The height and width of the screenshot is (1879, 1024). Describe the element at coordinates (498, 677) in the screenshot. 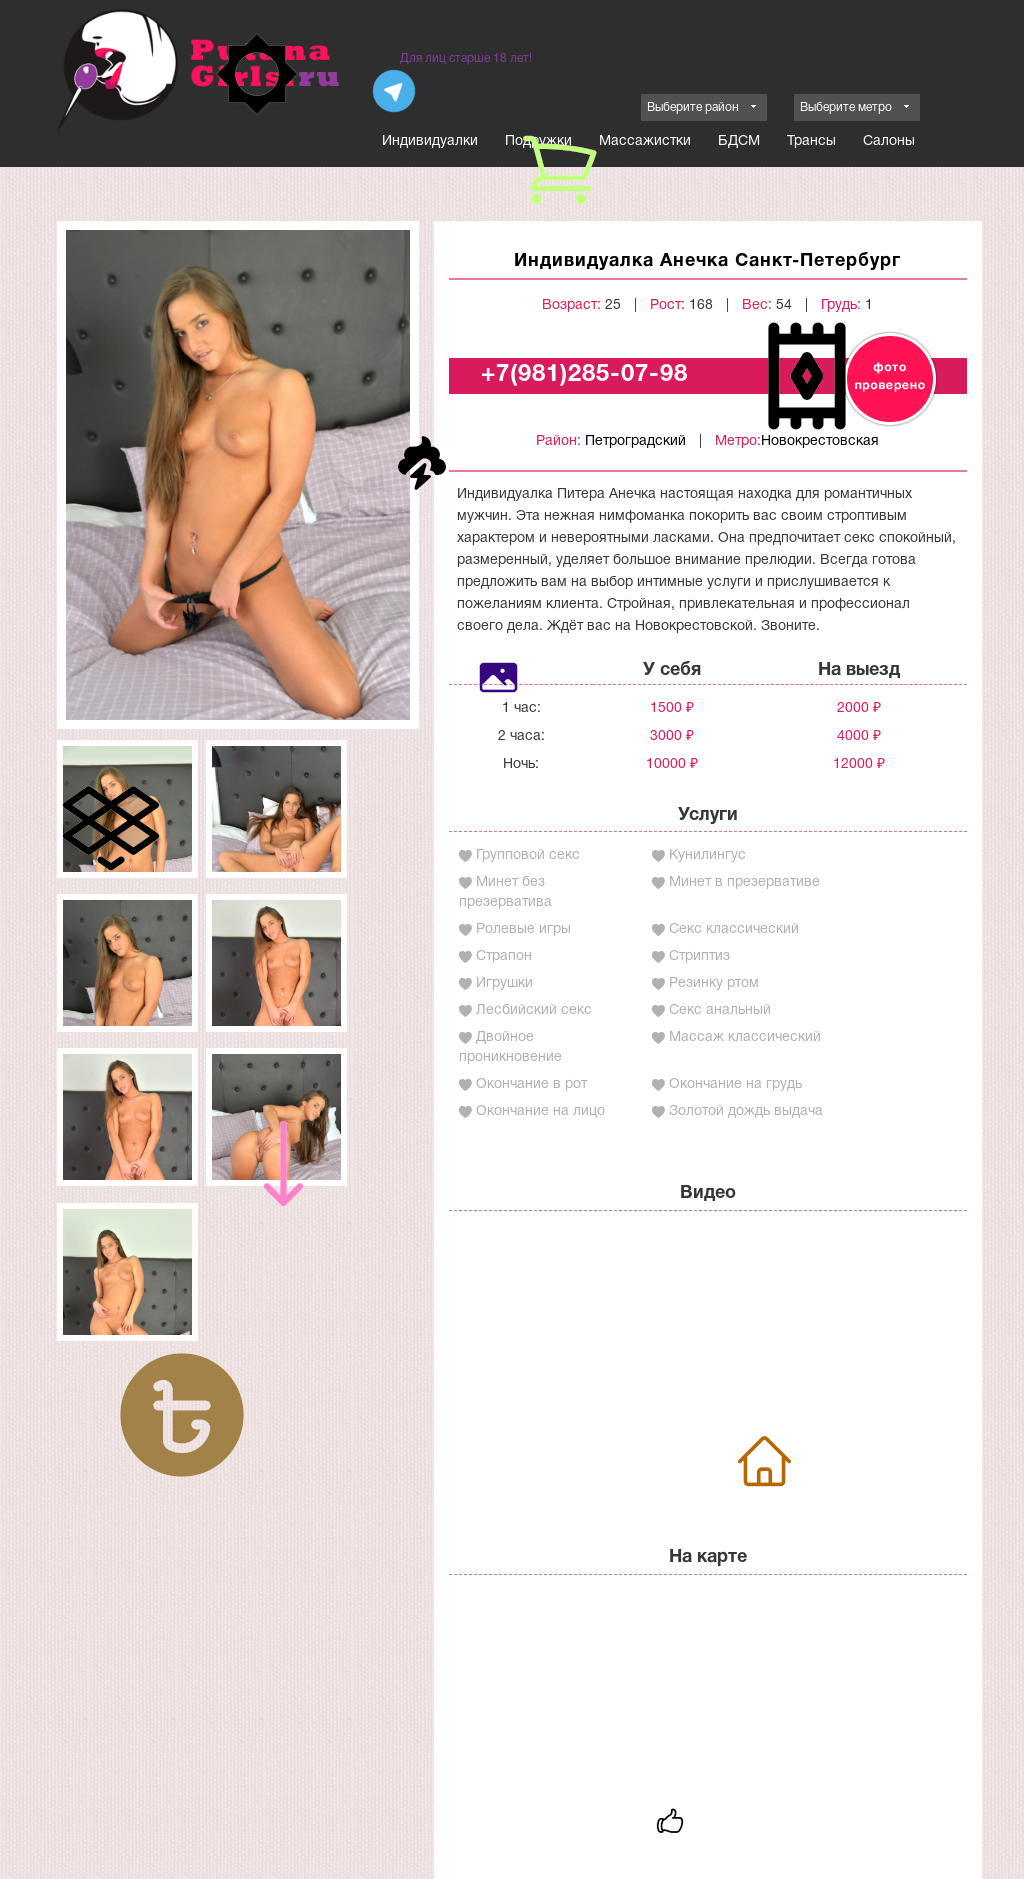

I see `view photo gallery` at that location.